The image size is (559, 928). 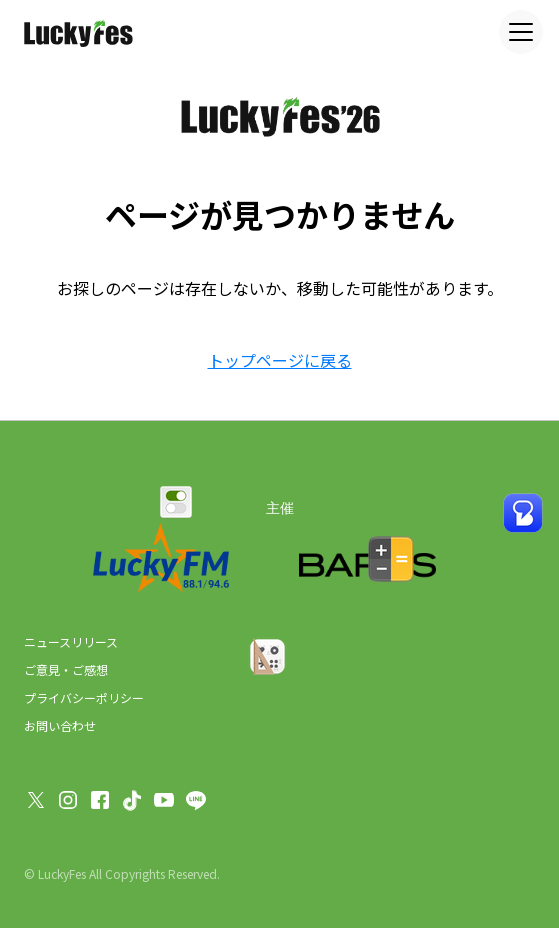 I want to click on open beeper messaging app, so click(x=523, y=513).